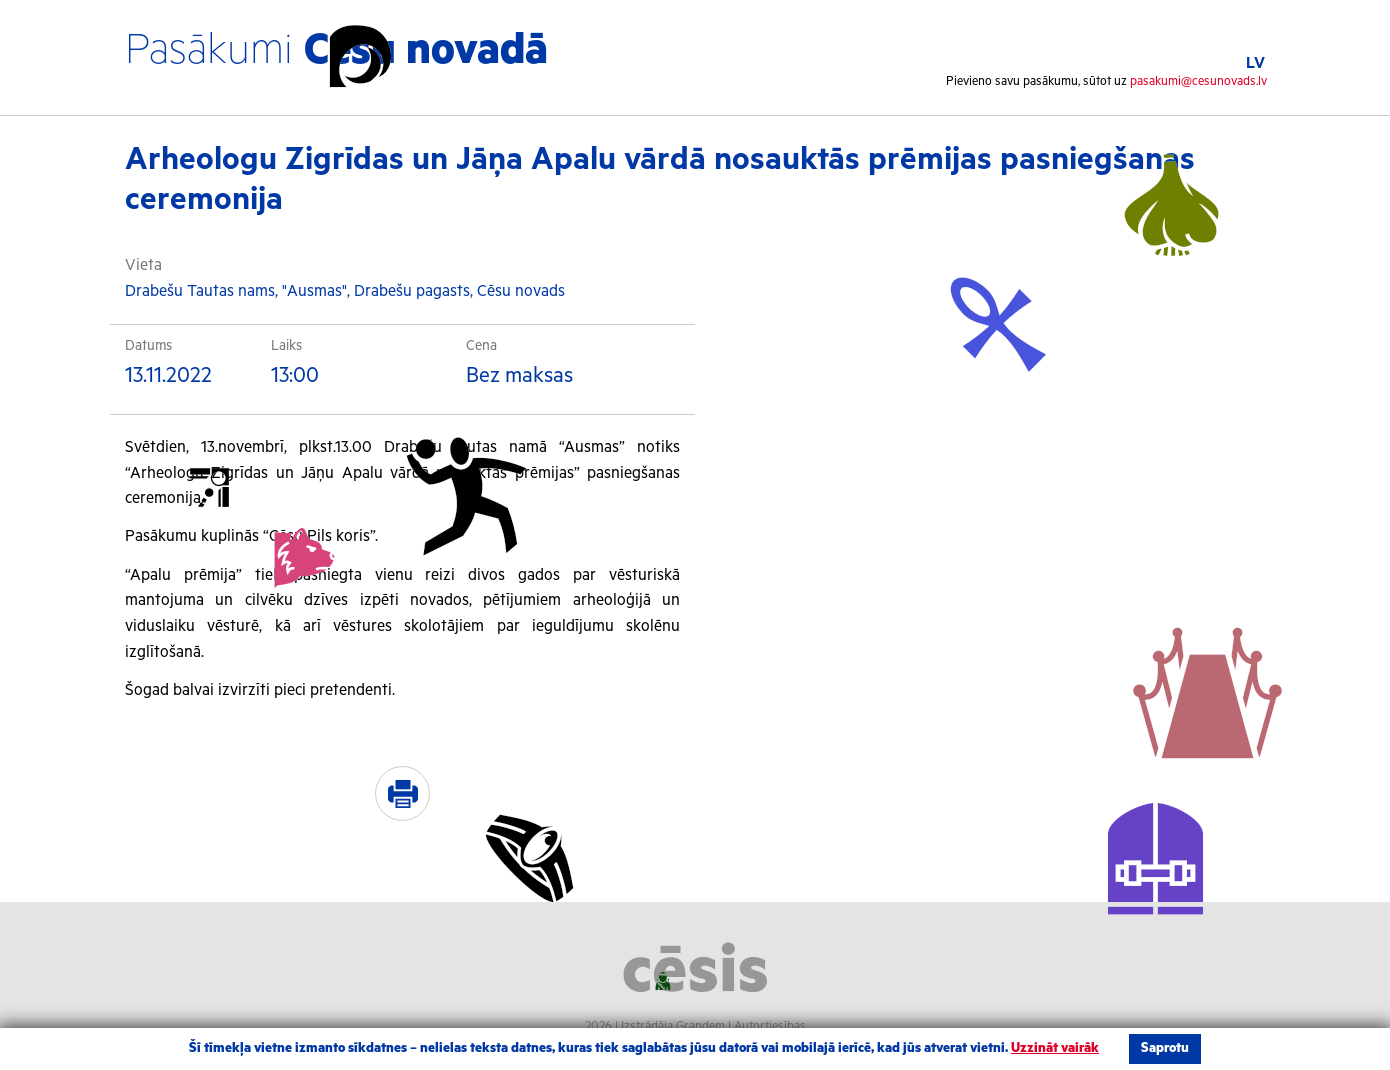 The width and height of the screenshot is (1390, 1070). Describe the element at coordinates (307, 558) in the screenshot. I see `access bear or wildlife-related content in a game` at that location.